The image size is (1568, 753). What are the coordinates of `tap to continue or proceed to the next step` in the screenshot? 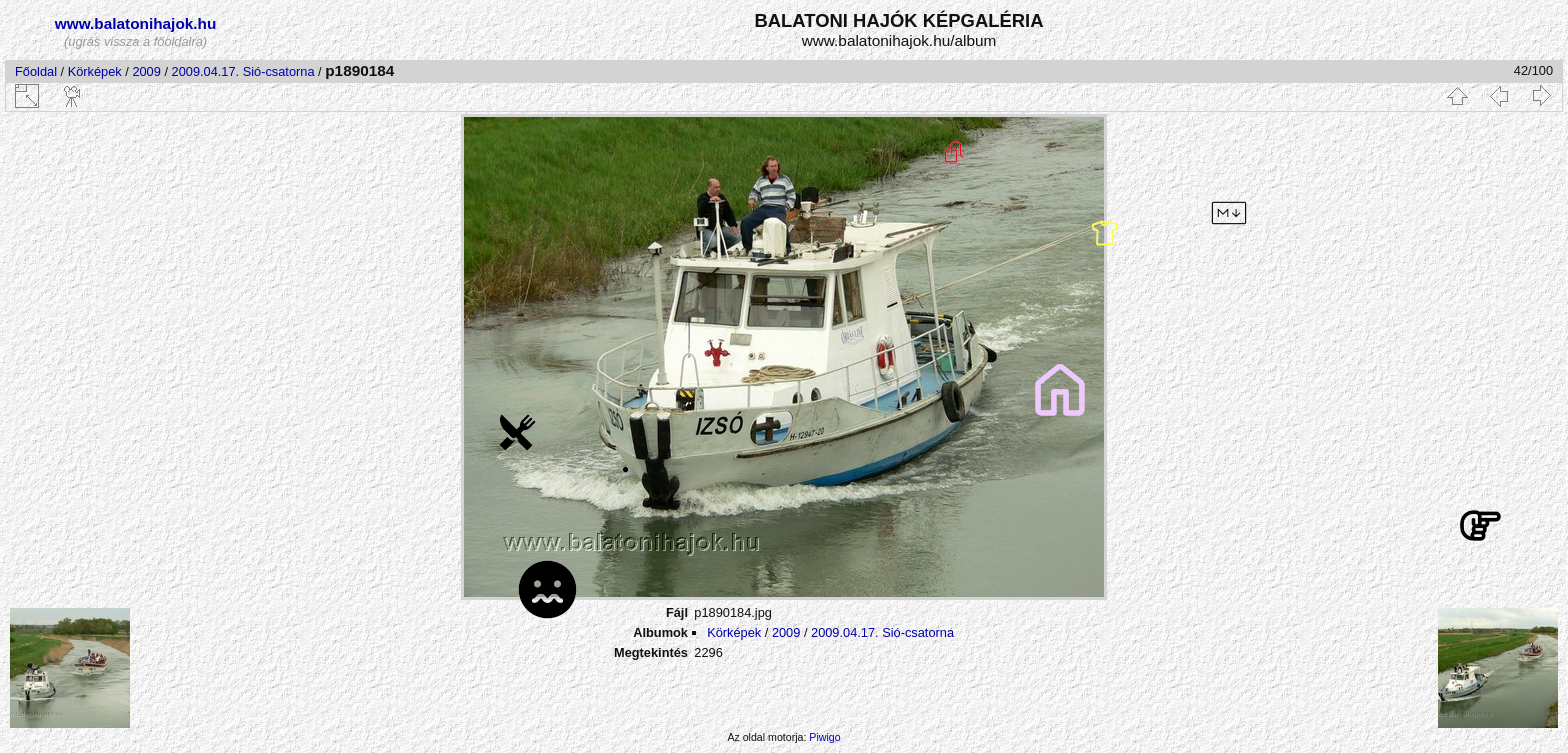 It's located at (1480, 525).